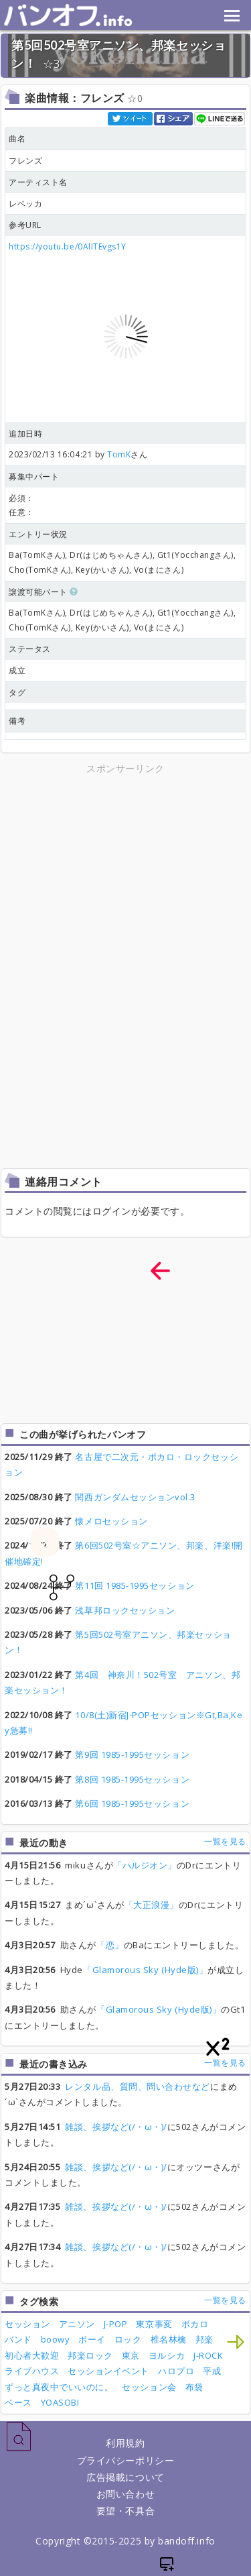  What do you see at coordinates (167, 2564) in the screenshot?
I see `add a new desktop device` at bounding box center [167, 2564].